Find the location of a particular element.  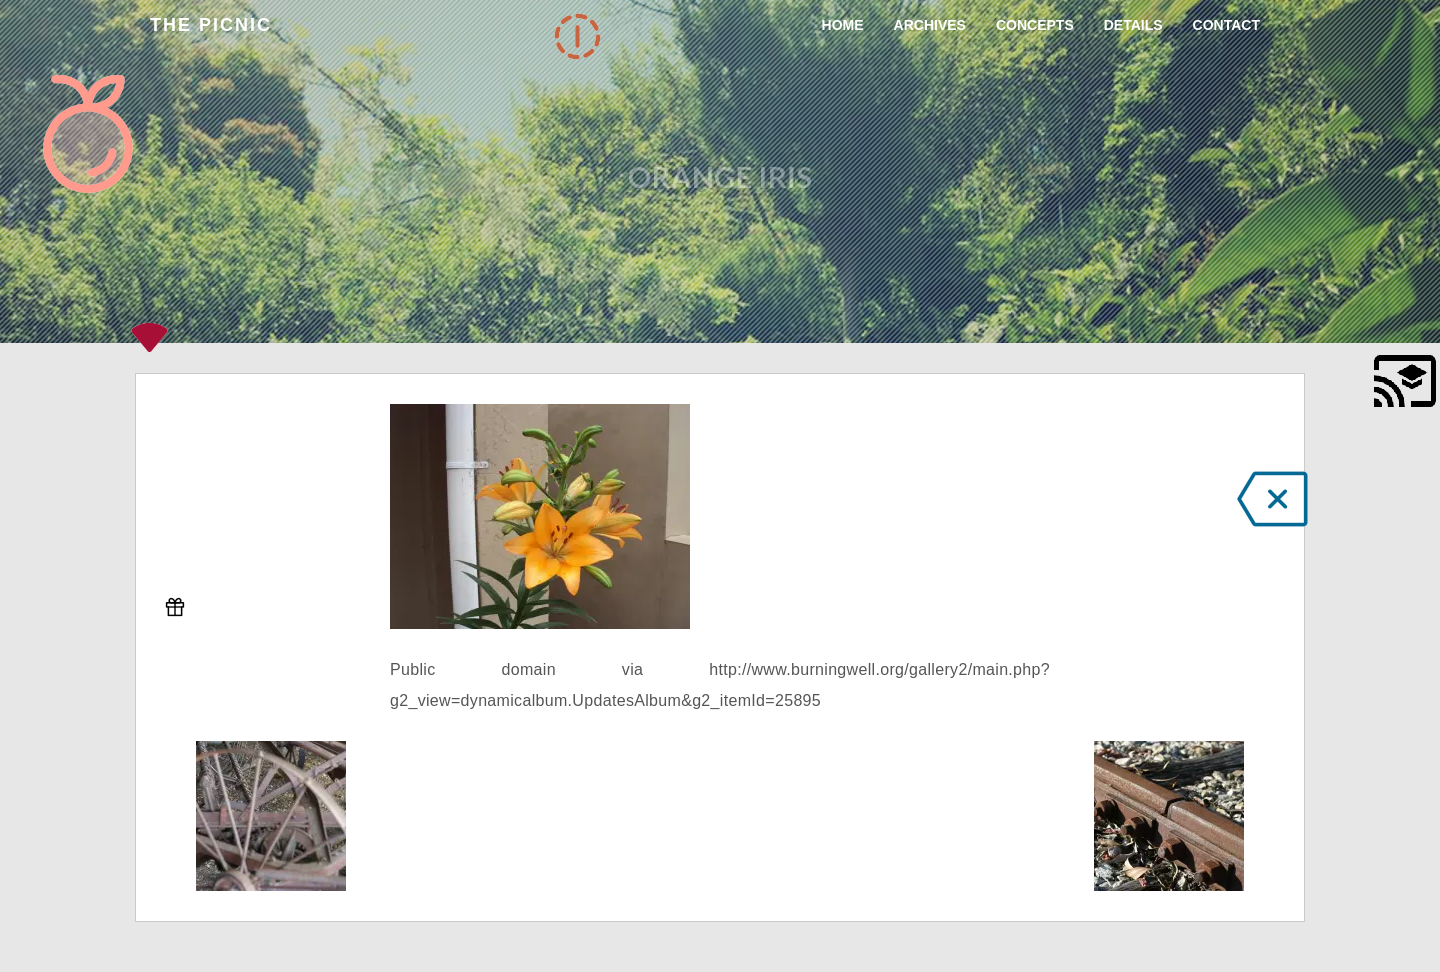

indicates strong wifi signal strength is located at coordinates (149, 337).